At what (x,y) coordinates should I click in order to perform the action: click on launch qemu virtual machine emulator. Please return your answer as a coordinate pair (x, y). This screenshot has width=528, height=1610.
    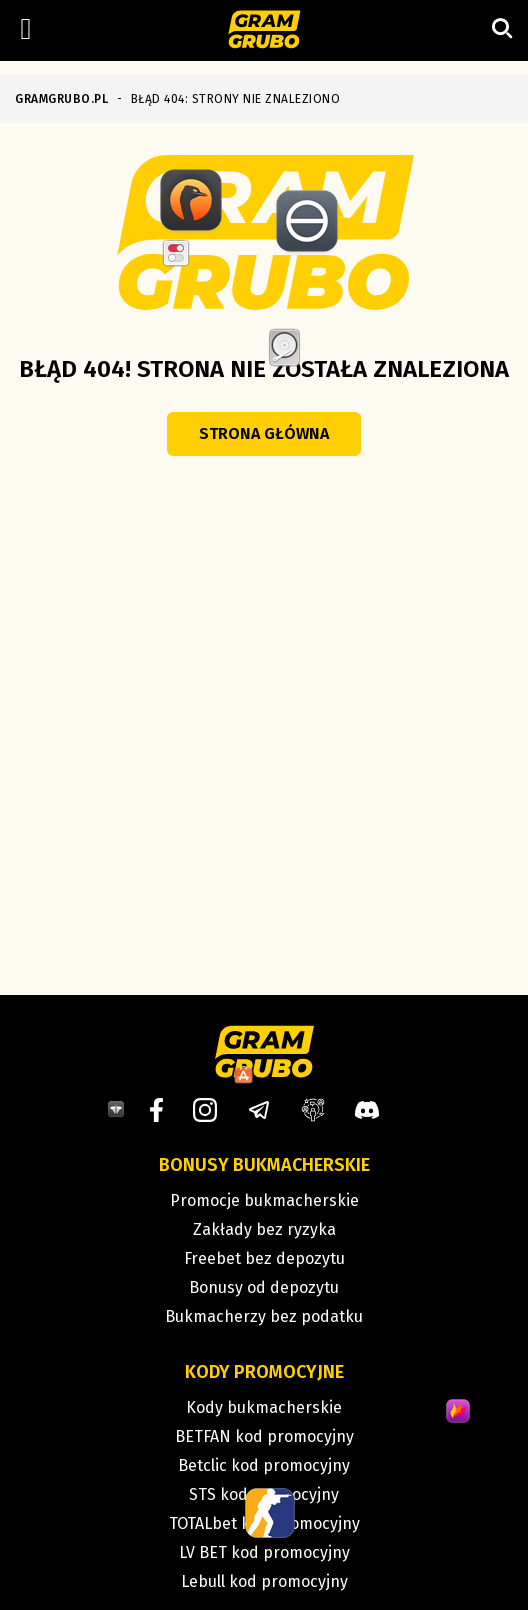
    Looking at the image, I should click on (191, 200).